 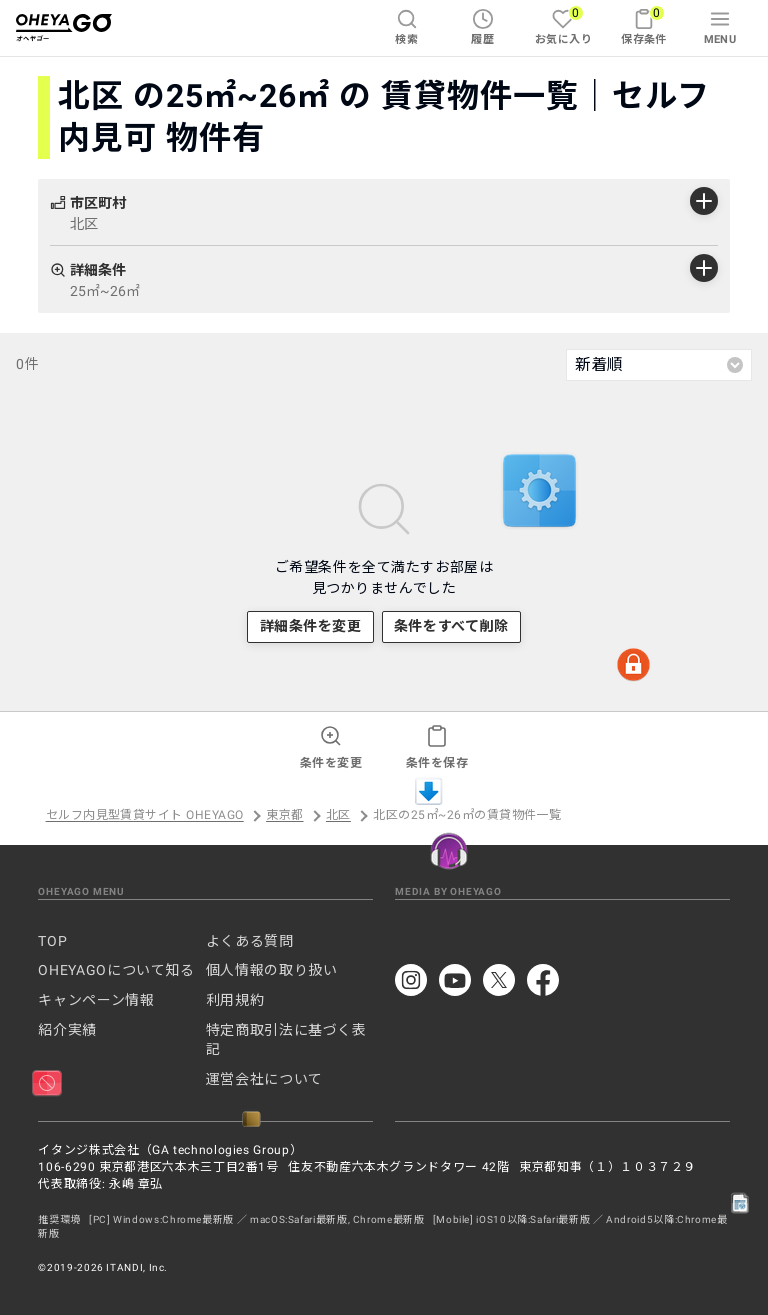 I want to click on access system runtime components, so click(x=539, y=490).